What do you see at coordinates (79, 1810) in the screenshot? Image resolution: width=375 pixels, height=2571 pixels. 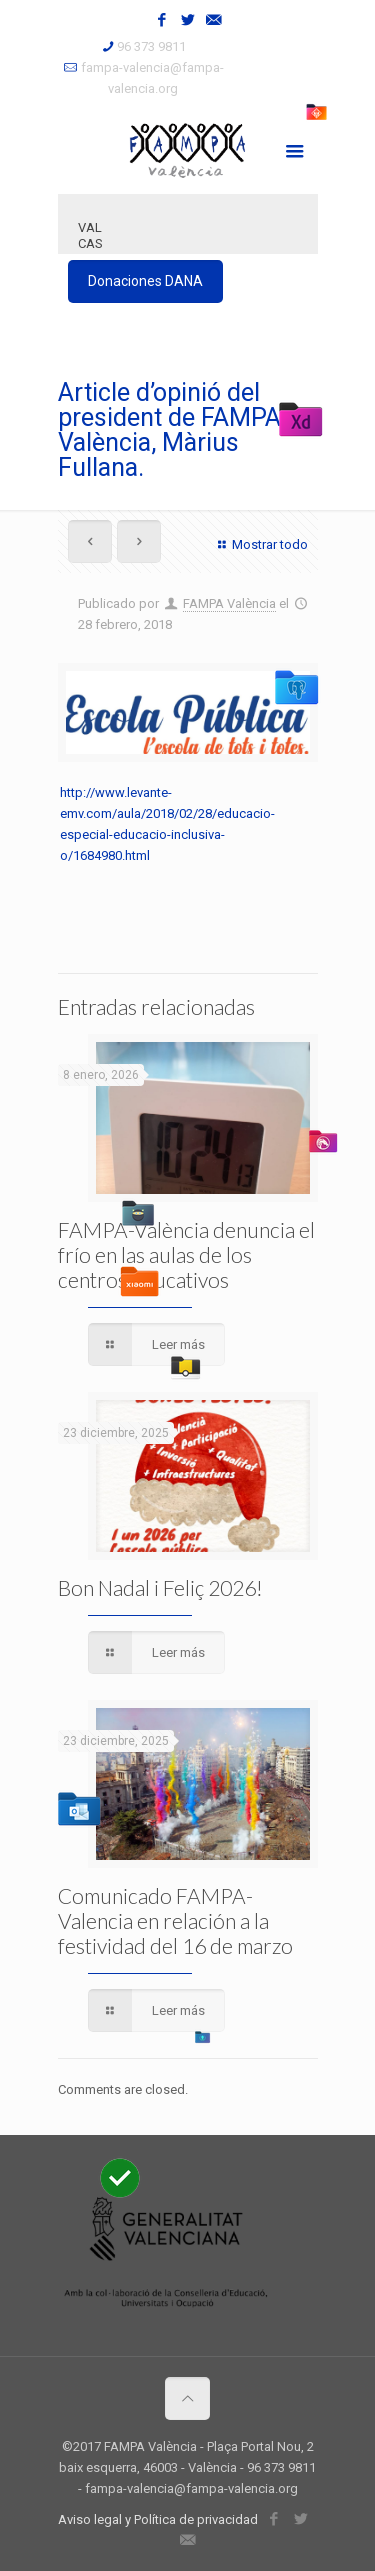 I see `open folder containing microsoft outlook files` at bounding box center [79, 1810].